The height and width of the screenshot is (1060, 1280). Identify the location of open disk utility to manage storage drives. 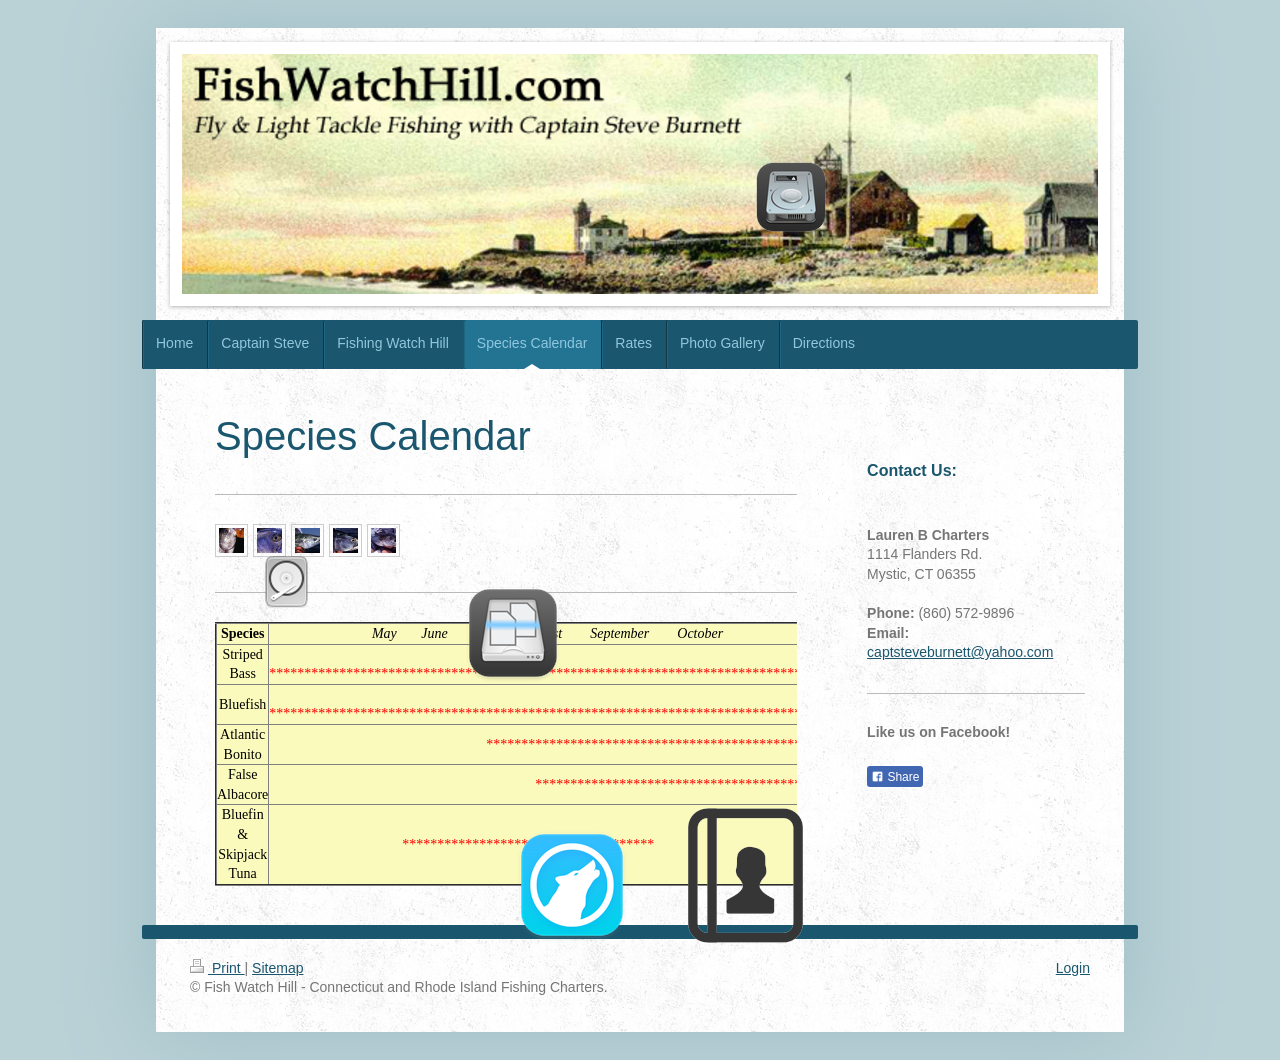
(791, 197).